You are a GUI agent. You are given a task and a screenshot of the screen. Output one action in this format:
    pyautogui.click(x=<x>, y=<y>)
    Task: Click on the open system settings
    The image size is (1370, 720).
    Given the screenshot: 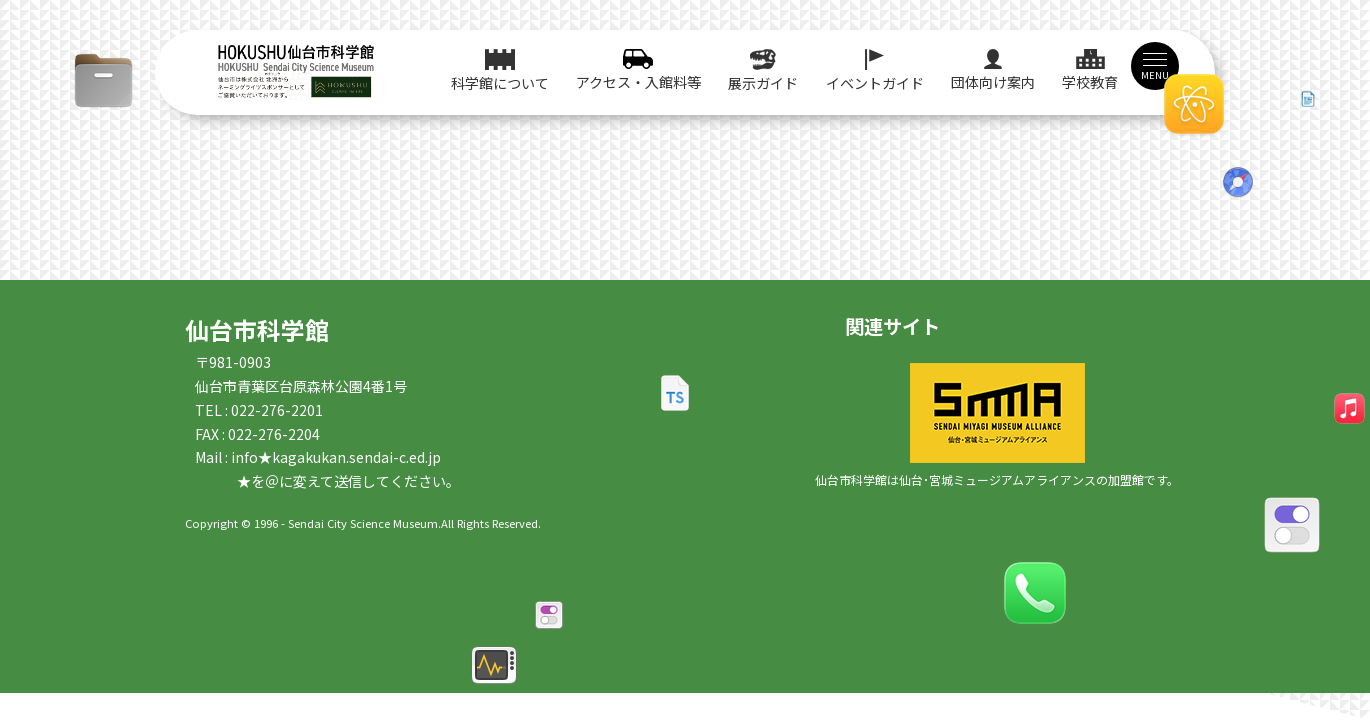 What is the action you would take?
    pyautogui.click(x=549, y=615)
    